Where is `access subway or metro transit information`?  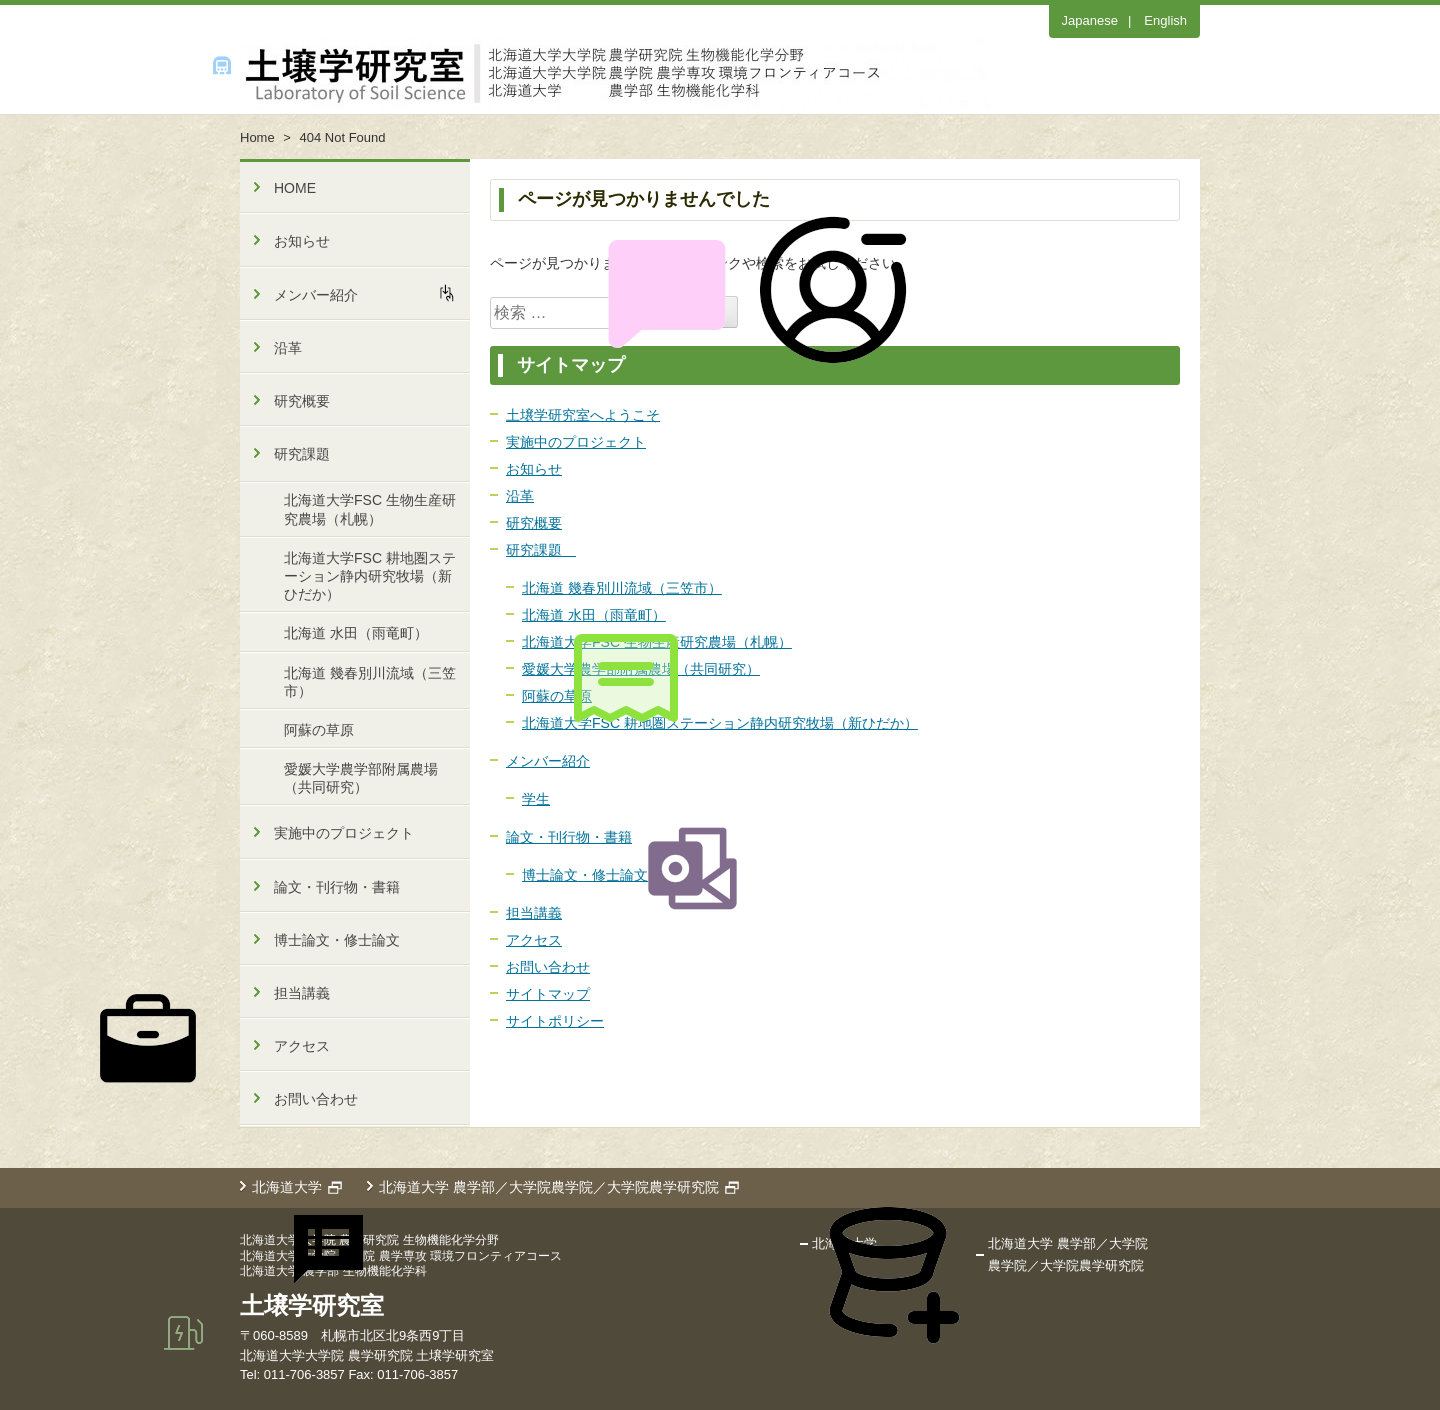 access subway or metro transit information is located at coordinates (222, 66).